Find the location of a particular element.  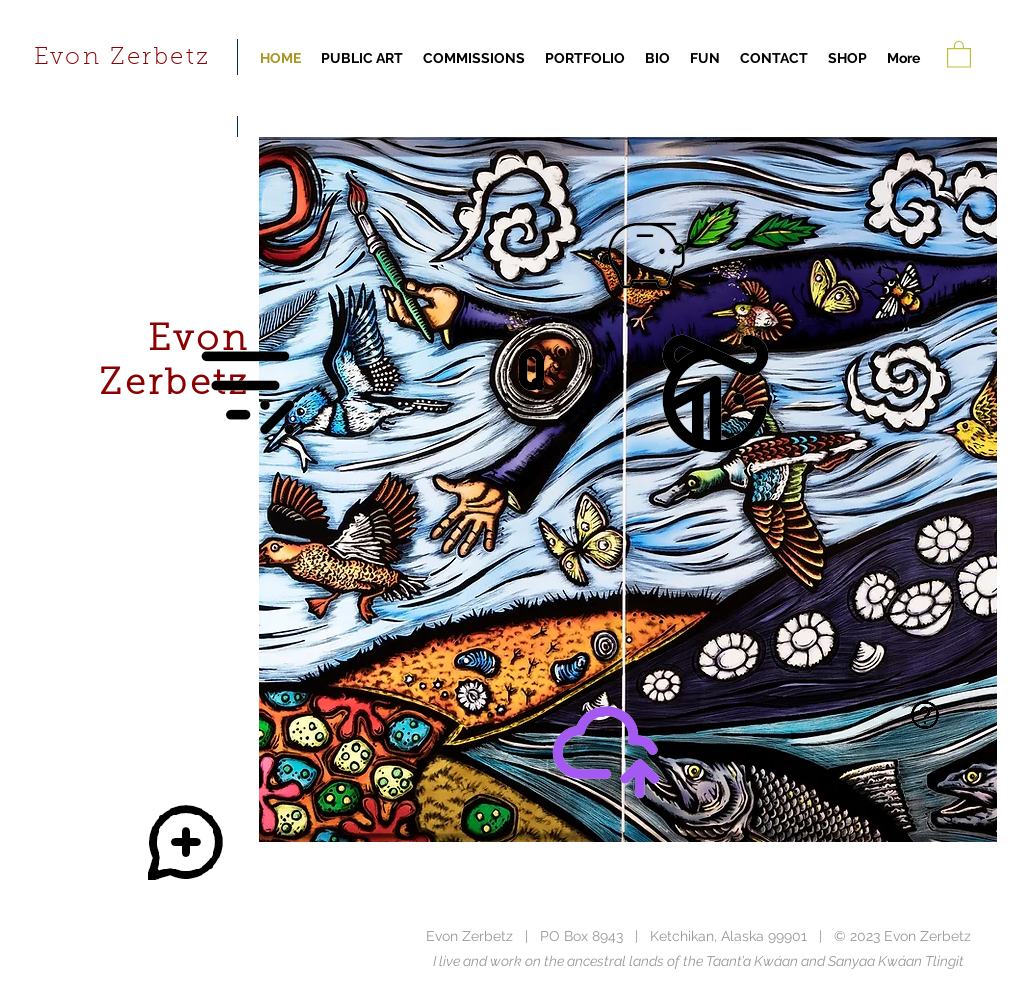

filter items by discount or sale price is located at coordinates (245, 385).